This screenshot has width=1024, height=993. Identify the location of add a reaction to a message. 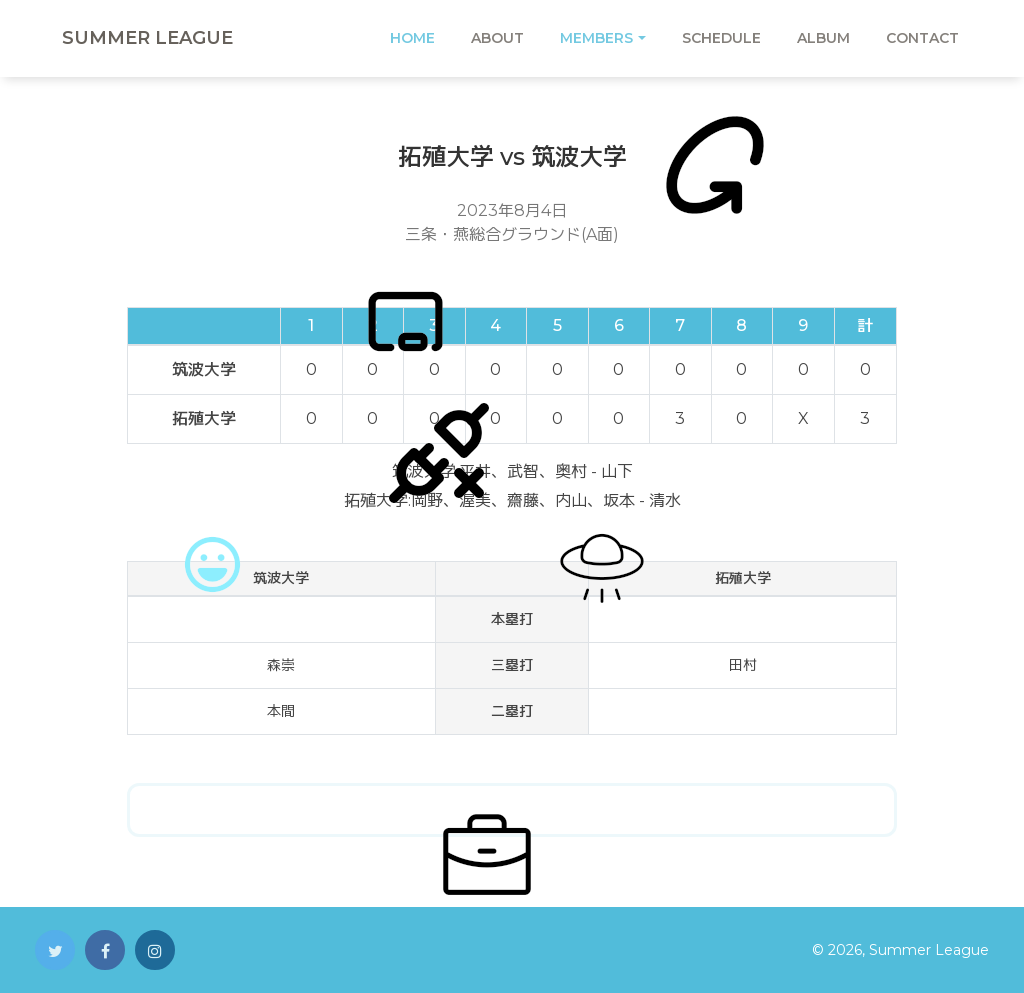
(212, 564).